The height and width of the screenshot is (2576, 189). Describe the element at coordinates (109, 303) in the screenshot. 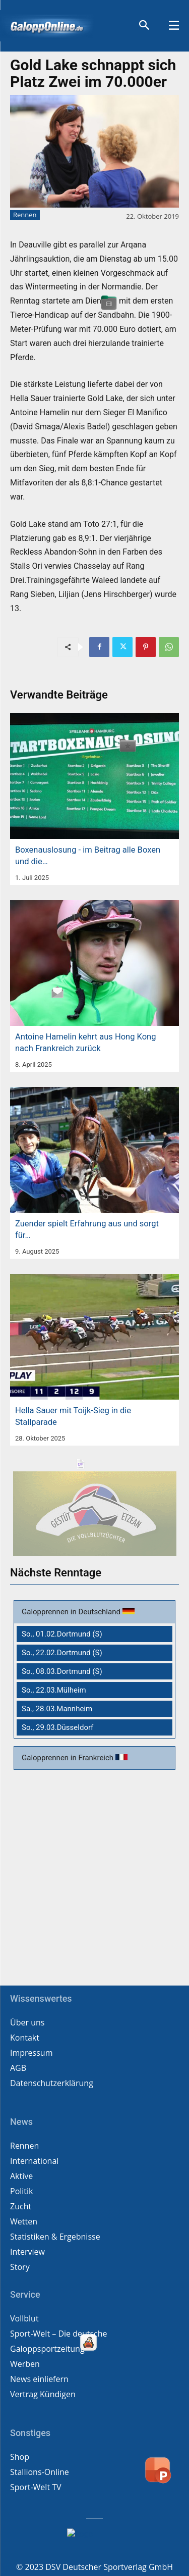

I see `open your videos folder` at that location.